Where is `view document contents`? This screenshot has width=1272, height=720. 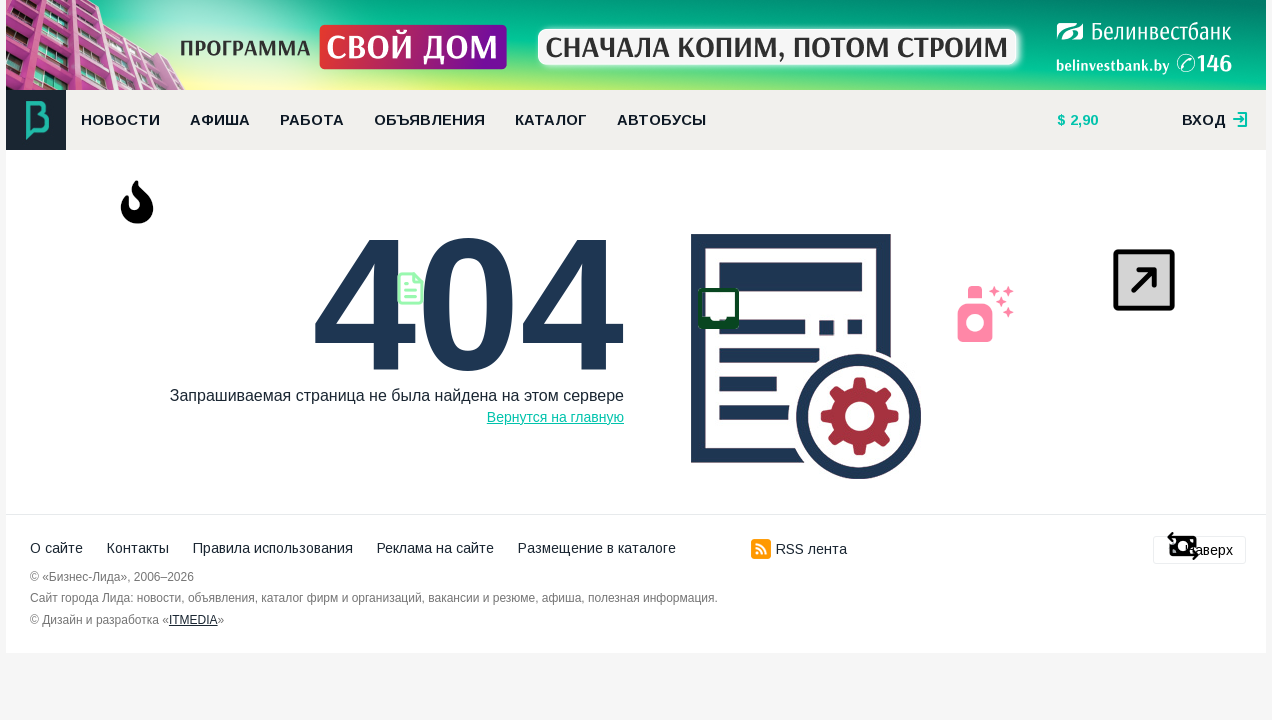 view document contents is located at coordinates (410, 288).